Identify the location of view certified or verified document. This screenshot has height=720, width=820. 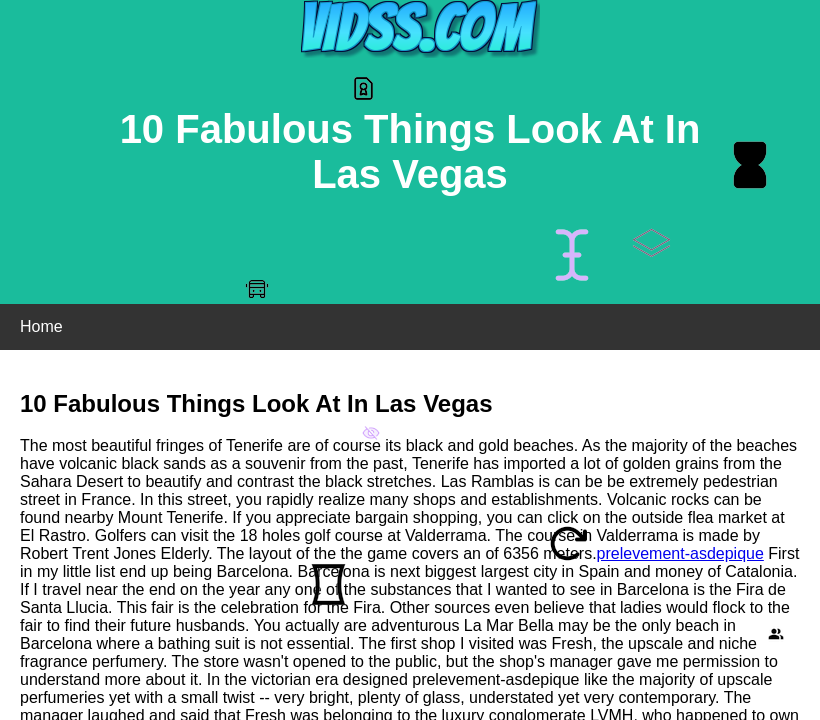
(363, 88).